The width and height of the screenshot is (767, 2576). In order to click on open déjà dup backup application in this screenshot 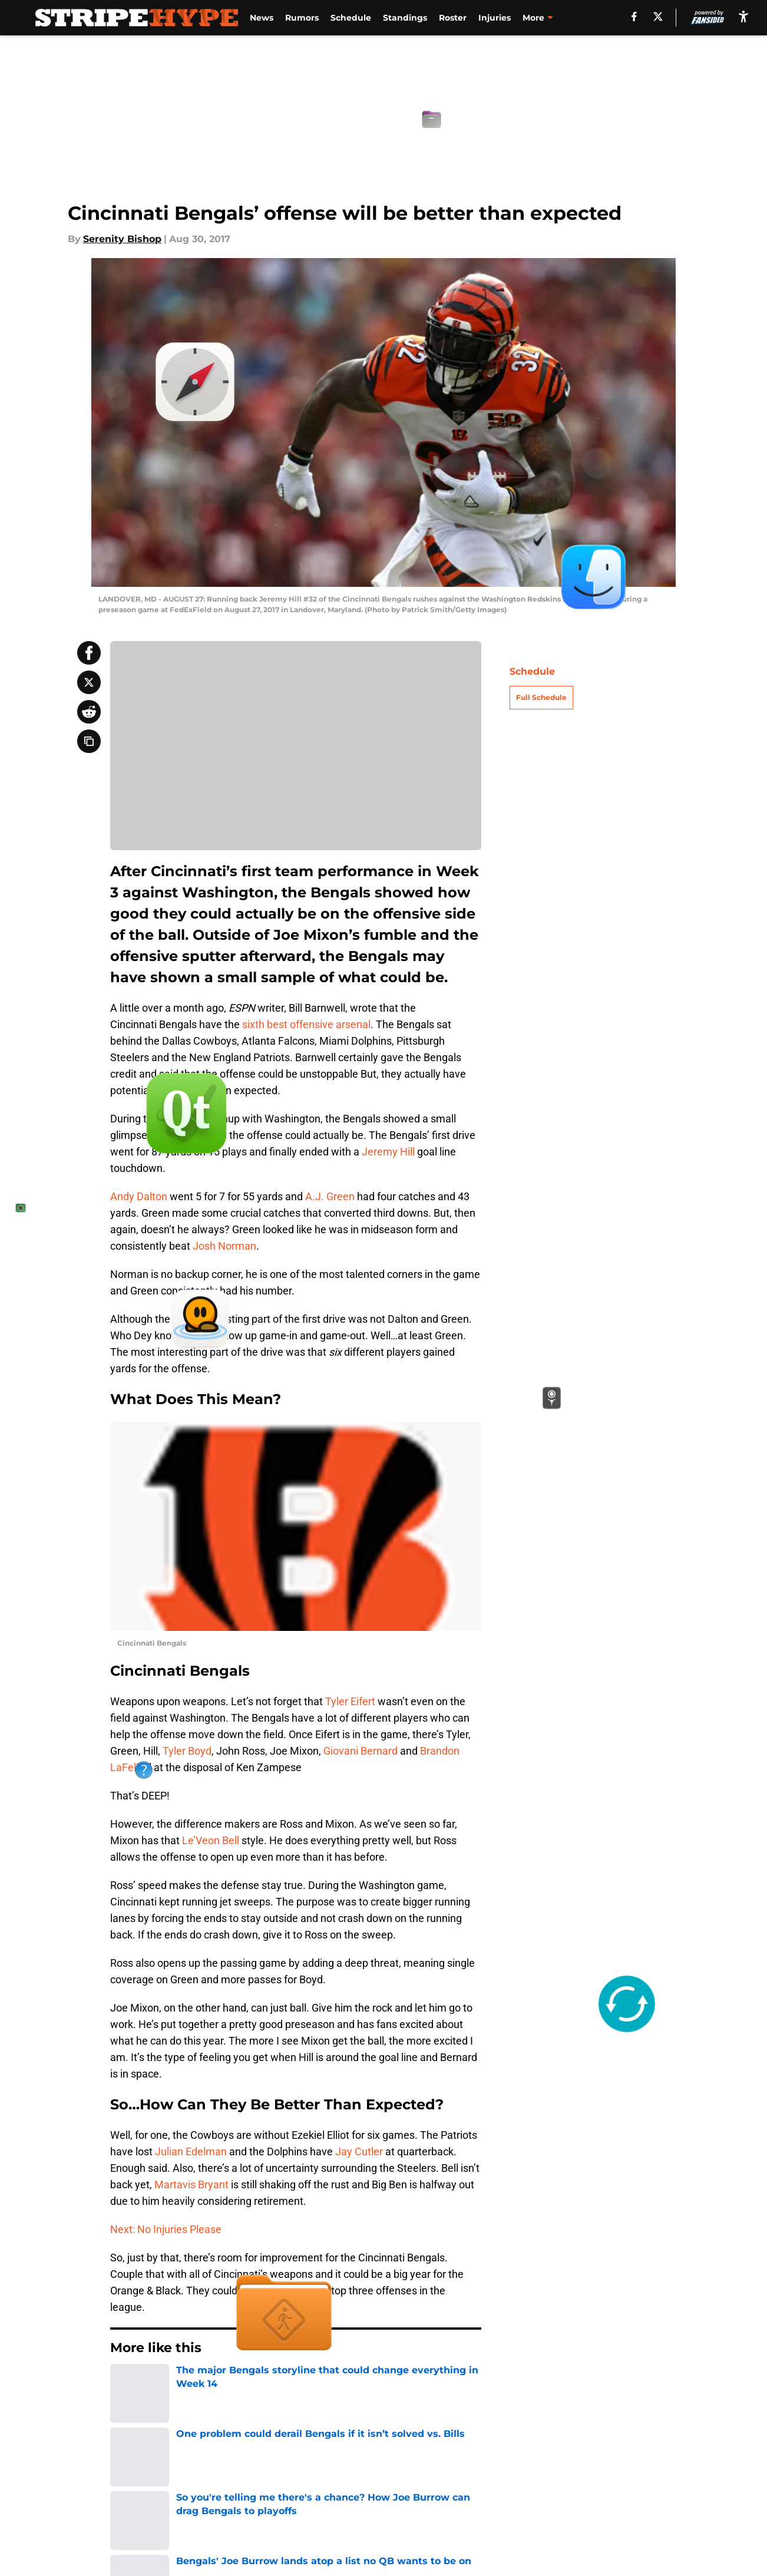, I will do `click(551, 1398)`.